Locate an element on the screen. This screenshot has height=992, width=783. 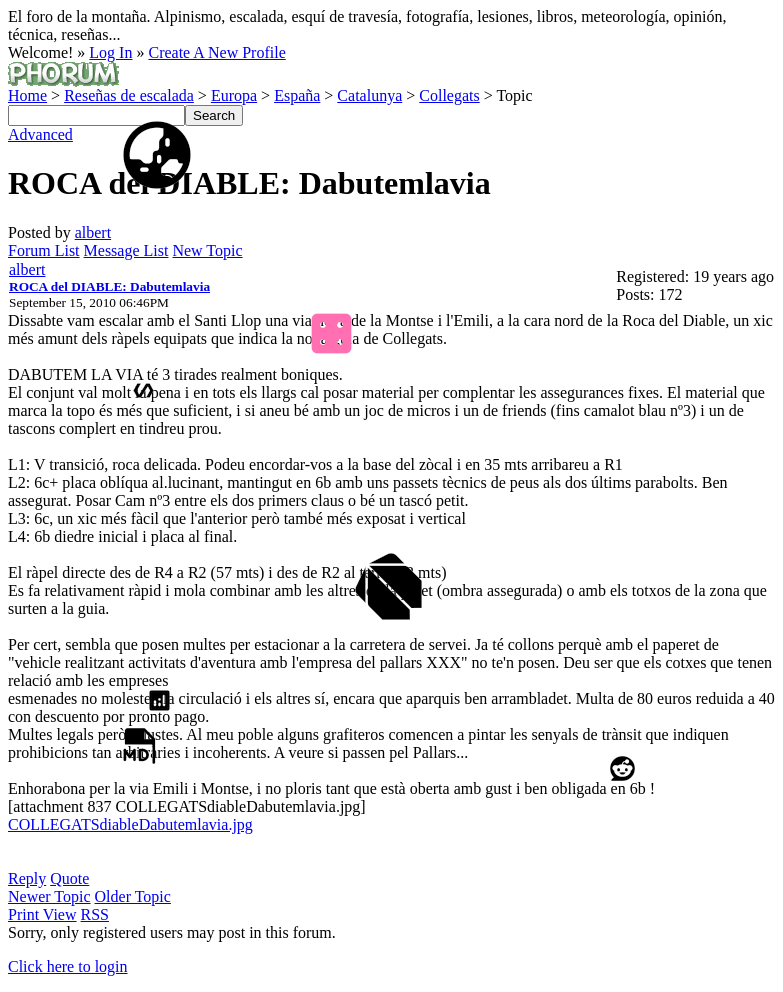
view asia-pacific region settings is located at coordinates (157, 155).